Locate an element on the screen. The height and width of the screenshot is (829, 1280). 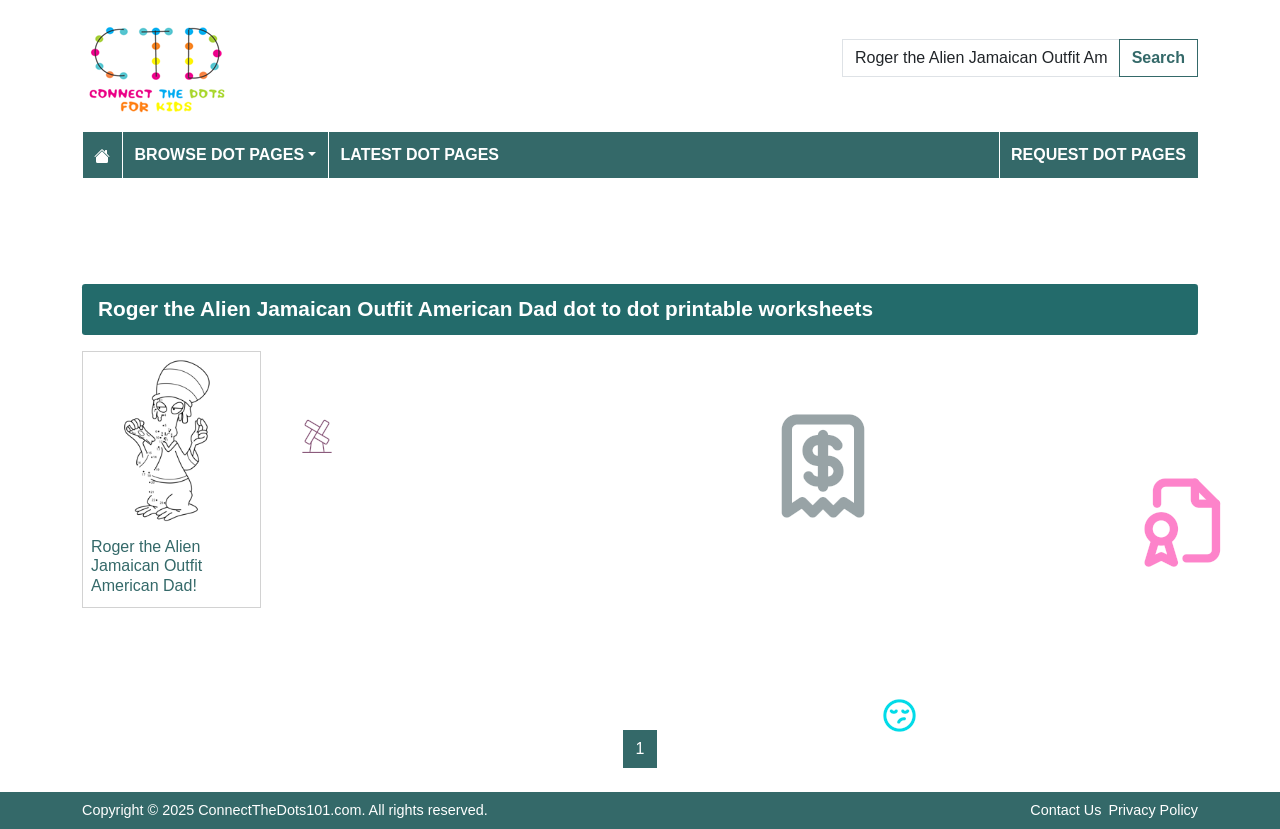
access wind energy or renewable power settings is located at coordinates (317, 437).